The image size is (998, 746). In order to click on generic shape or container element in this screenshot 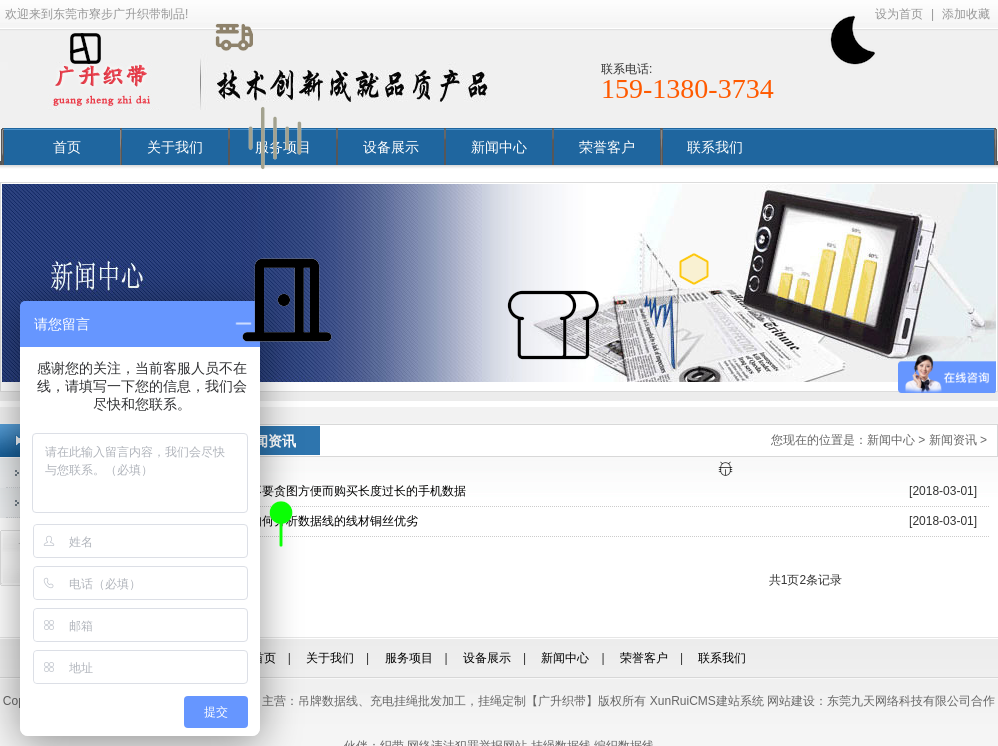, I will do `click(694, 269)`.